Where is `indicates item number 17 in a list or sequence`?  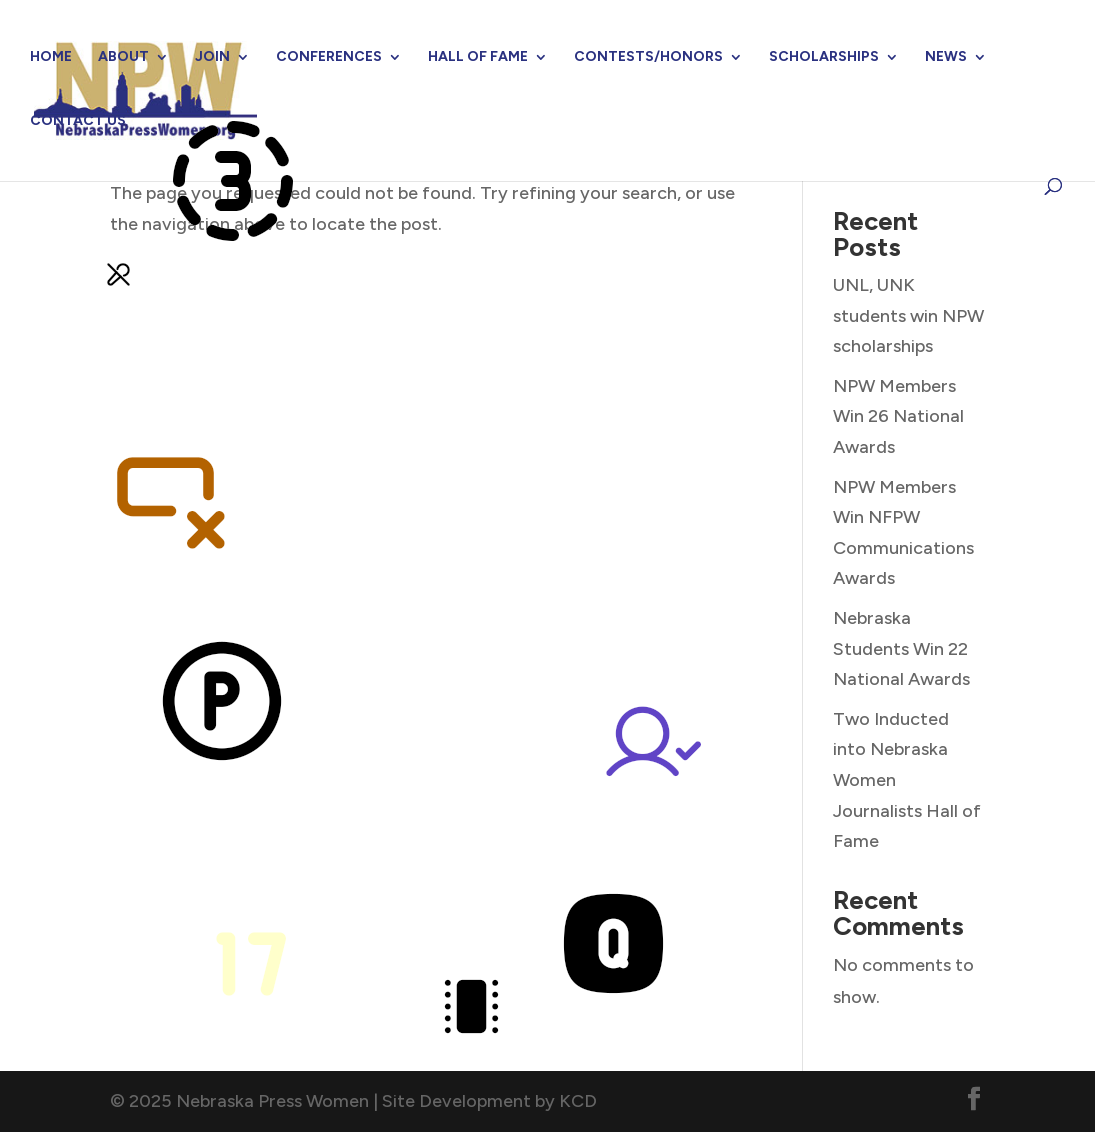 indicates item number 17 in a list or sequence is located at coordinates (248, 964).